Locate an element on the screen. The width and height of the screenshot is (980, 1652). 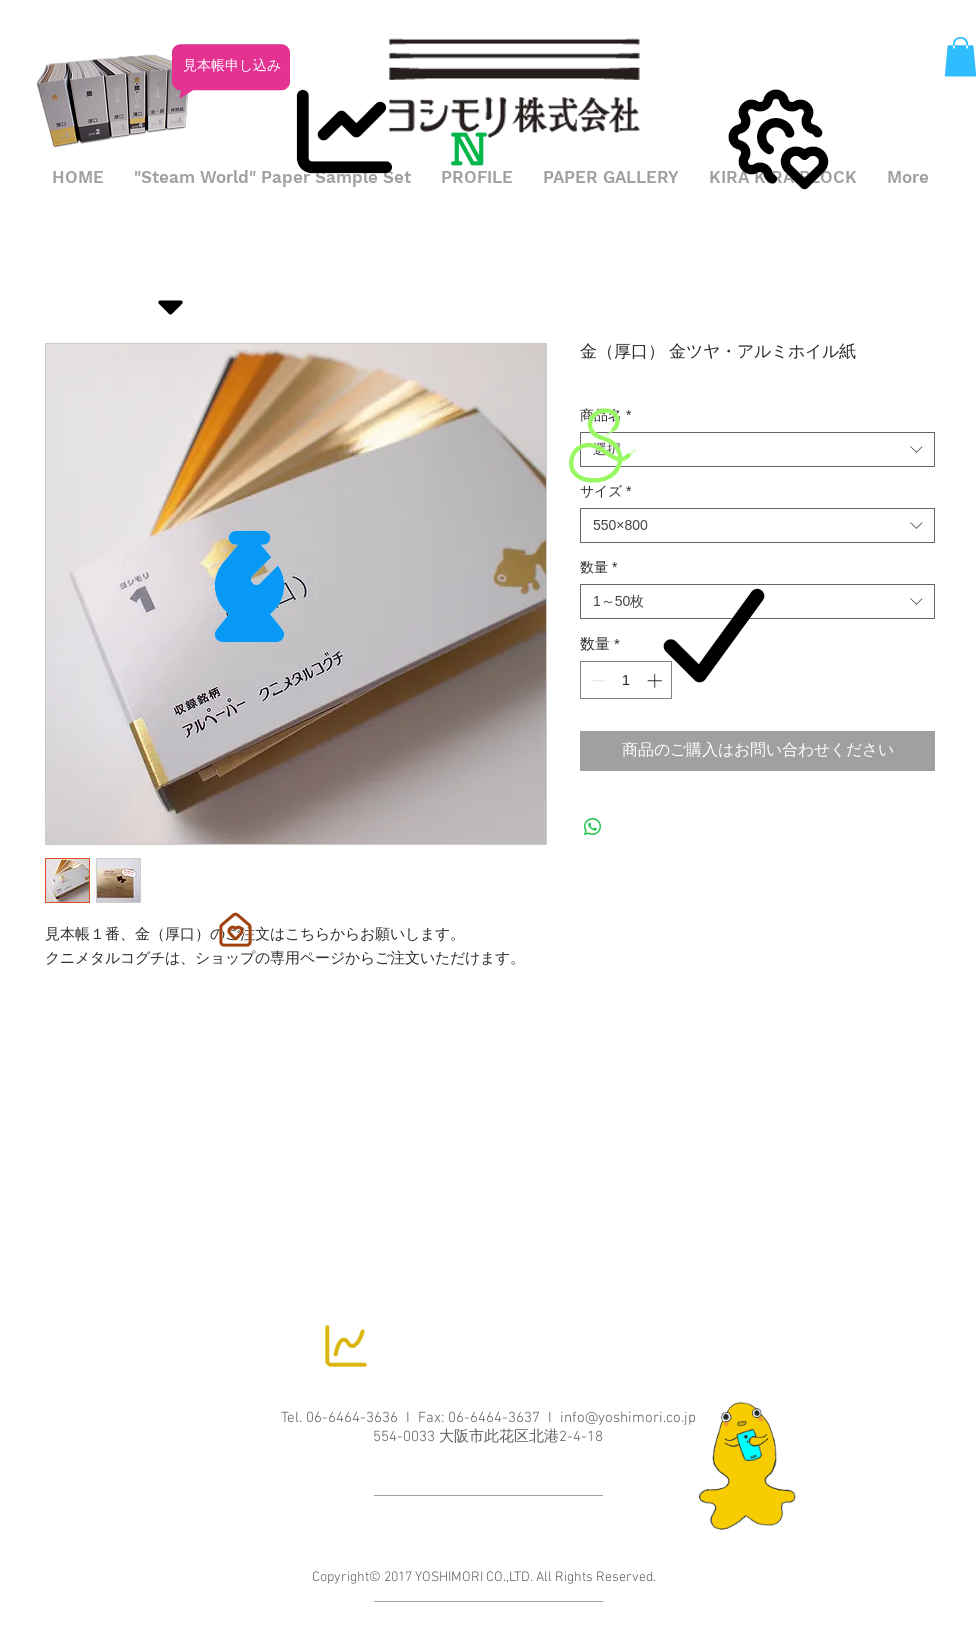
represents the bishop piece in a chess game is located at coordinates (249, 586).